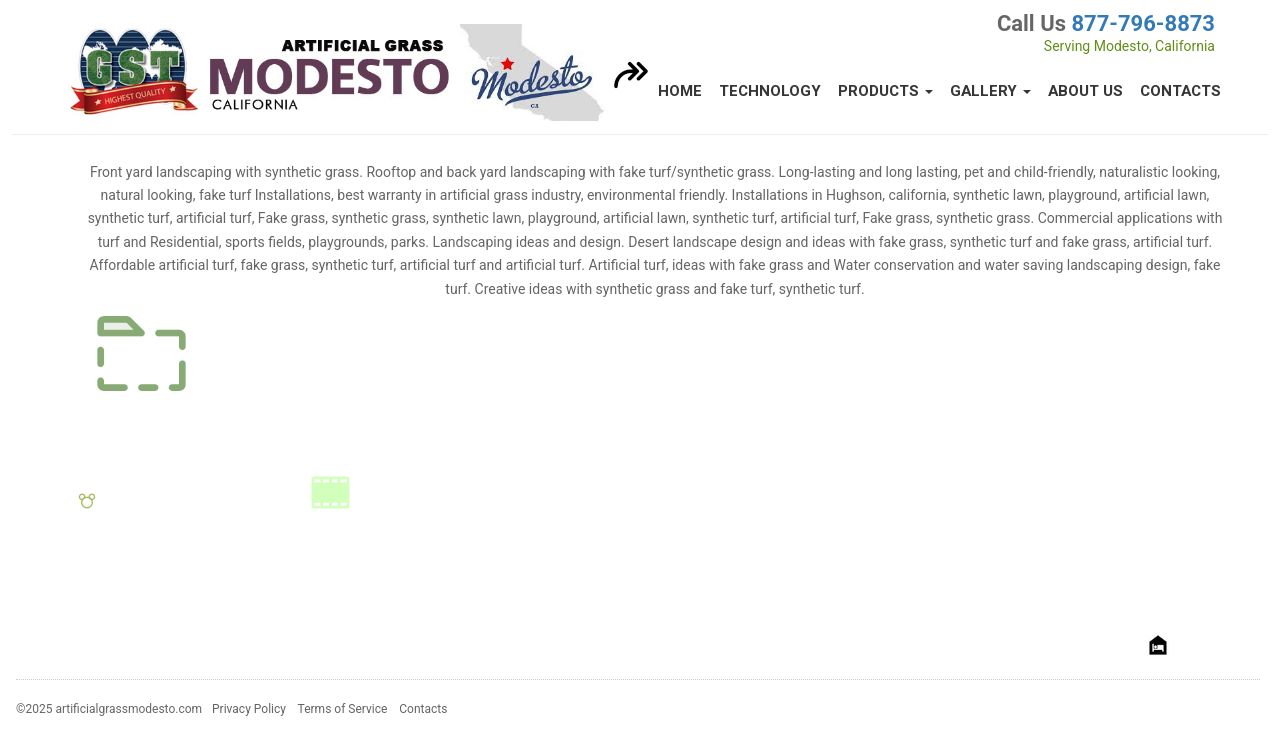  Describe the element at coordinates (631, 75) in the screenshot. I see `forward message or content to multiple recipients` at that location.